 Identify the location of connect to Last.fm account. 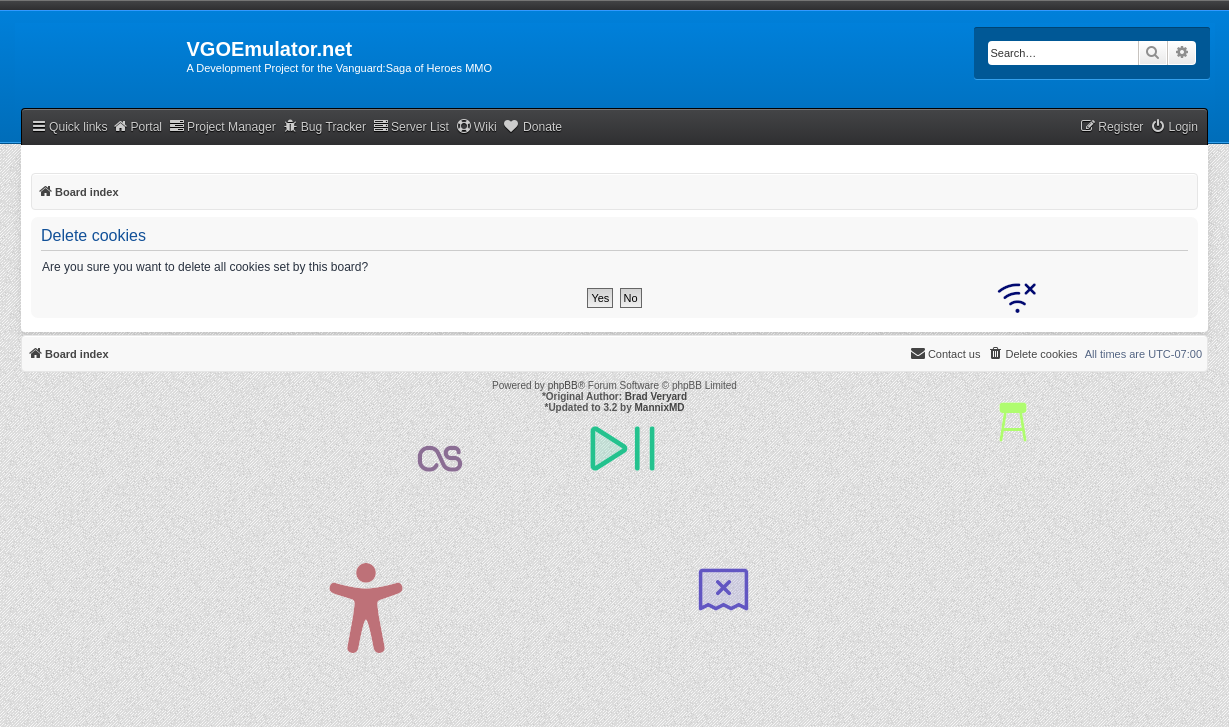
(440, 458).